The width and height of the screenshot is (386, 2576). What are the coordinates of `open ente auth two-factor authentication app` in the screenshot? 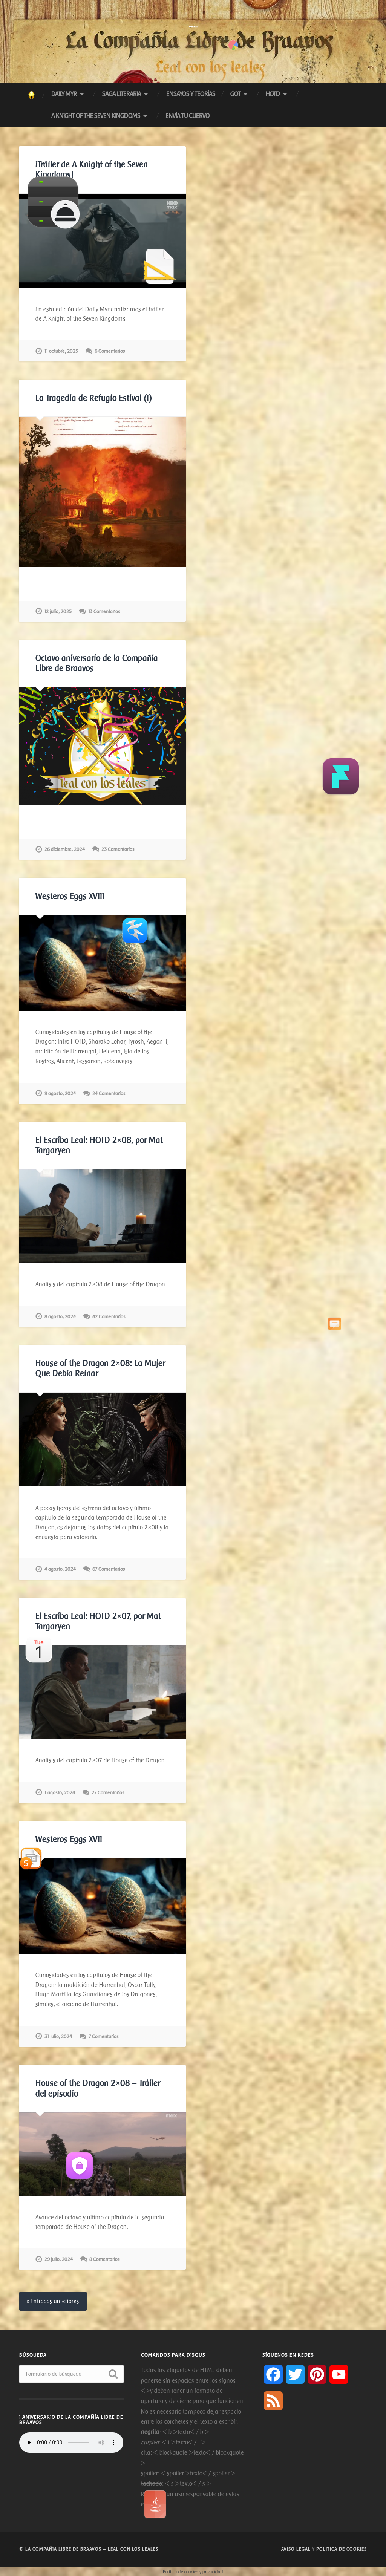 It's located at (80, 2166).